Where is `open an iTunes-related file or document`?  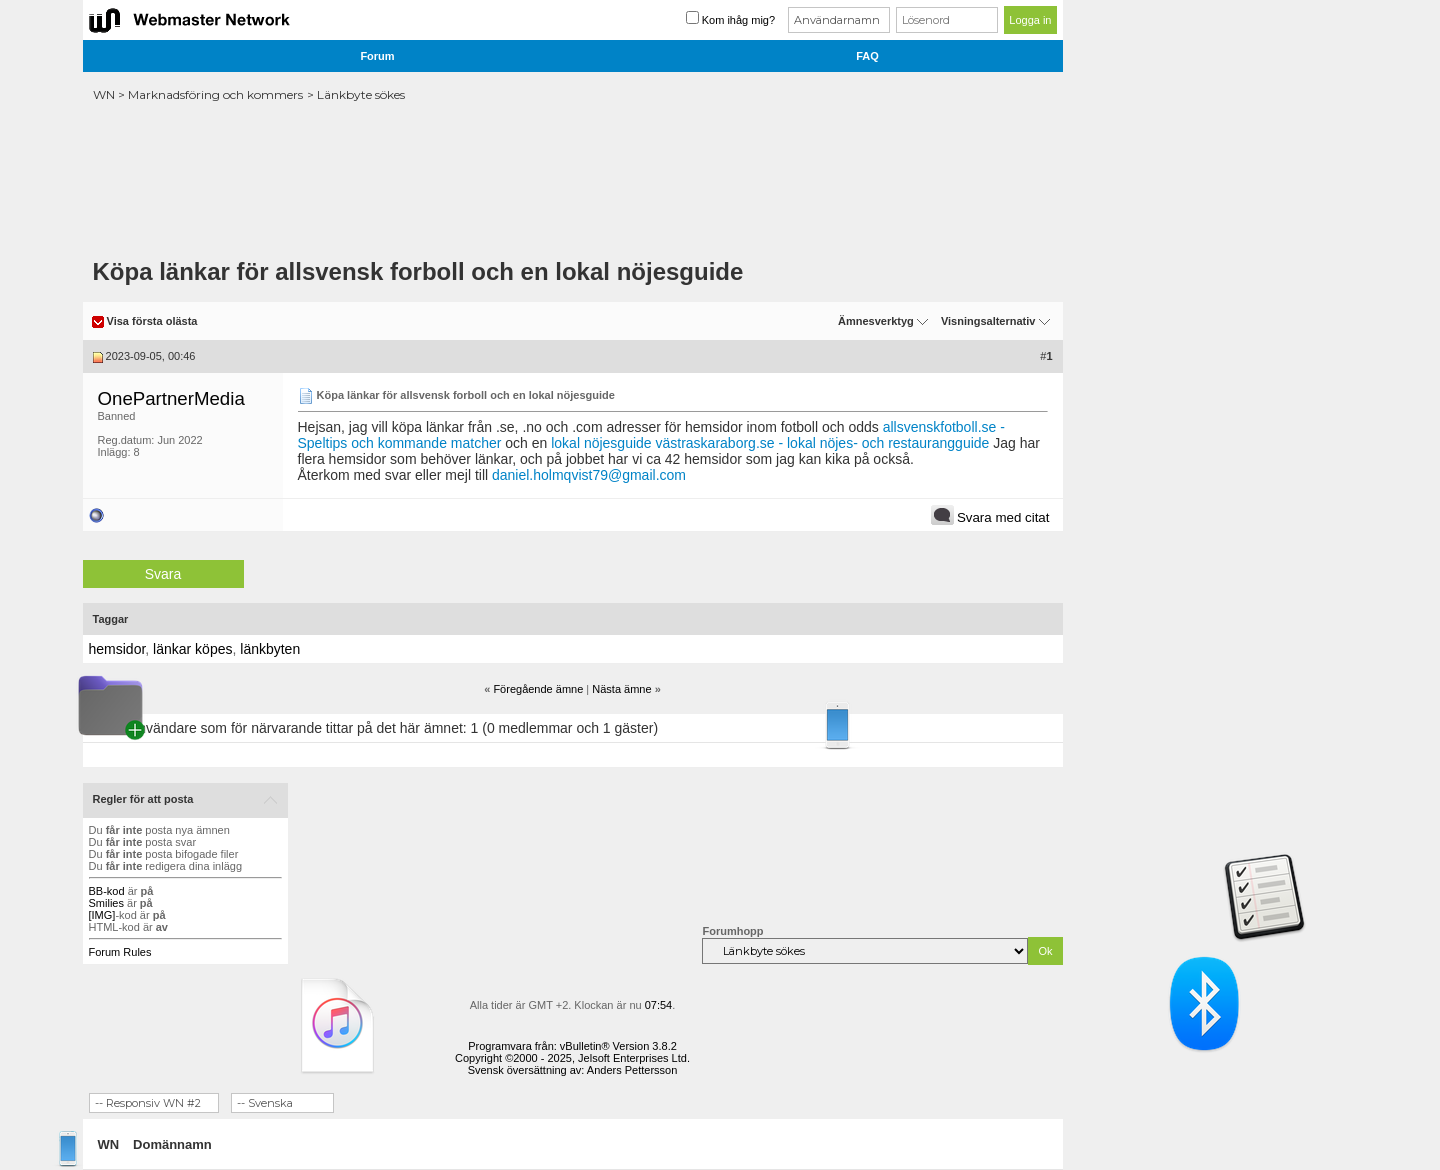 open an iTunes-related file or document is located at coordinates (337, 1027).